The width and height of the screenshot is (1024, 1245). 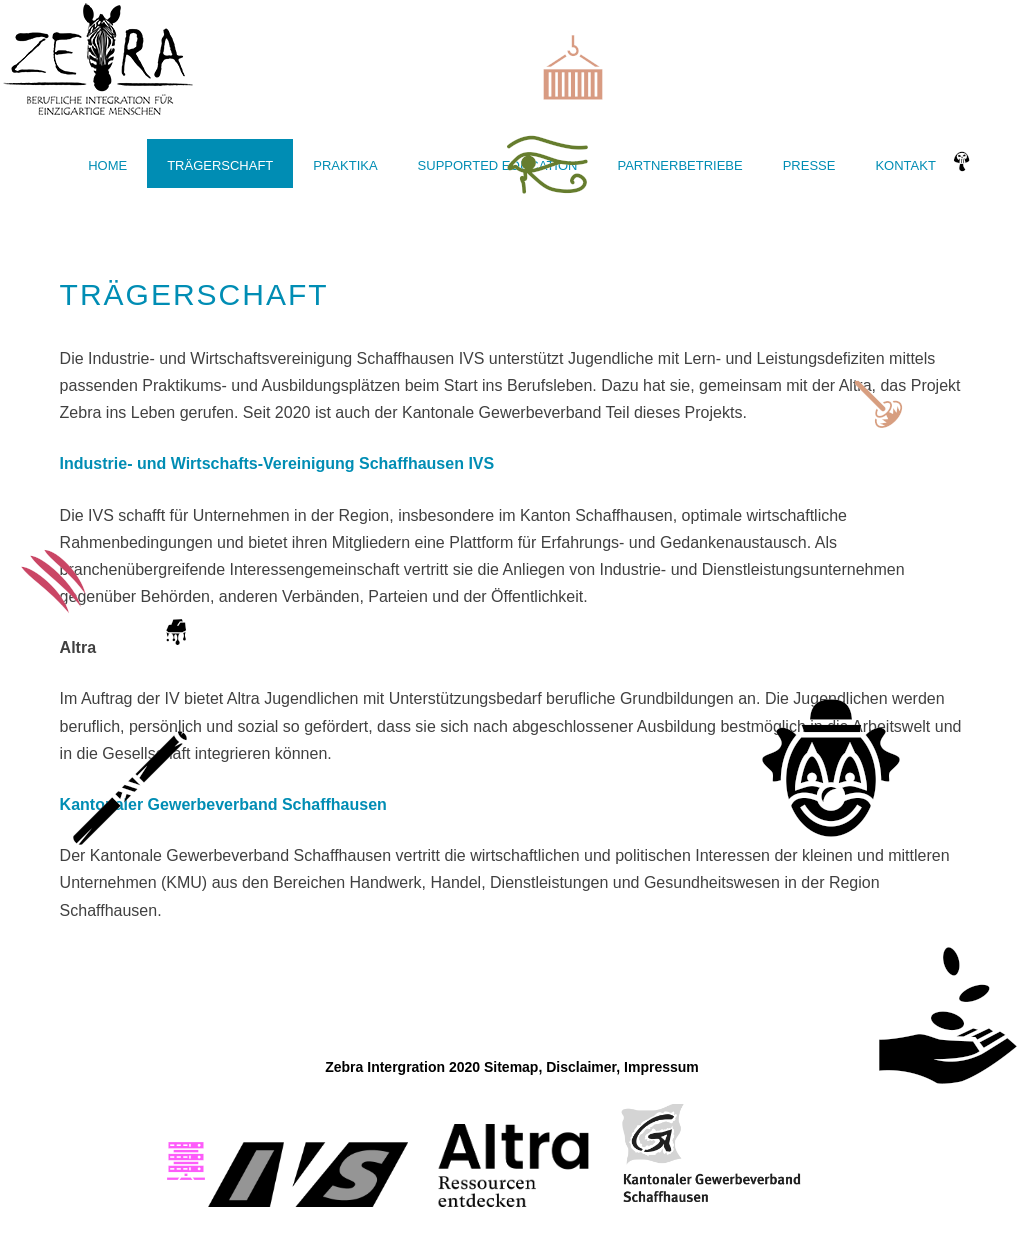 I want to click on fire ion cannon weapon ability, so click(x=878, y=404).